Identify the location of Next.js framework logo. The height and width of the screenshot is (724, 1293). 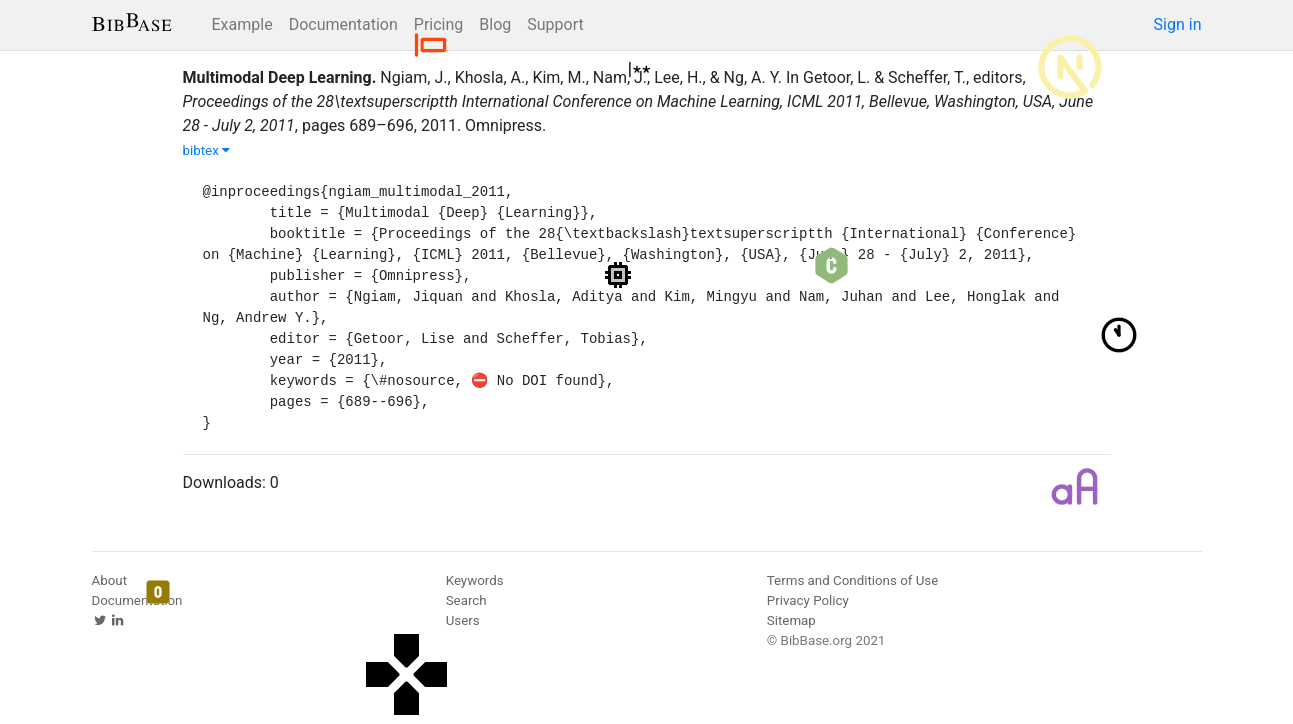
(1070, 67).